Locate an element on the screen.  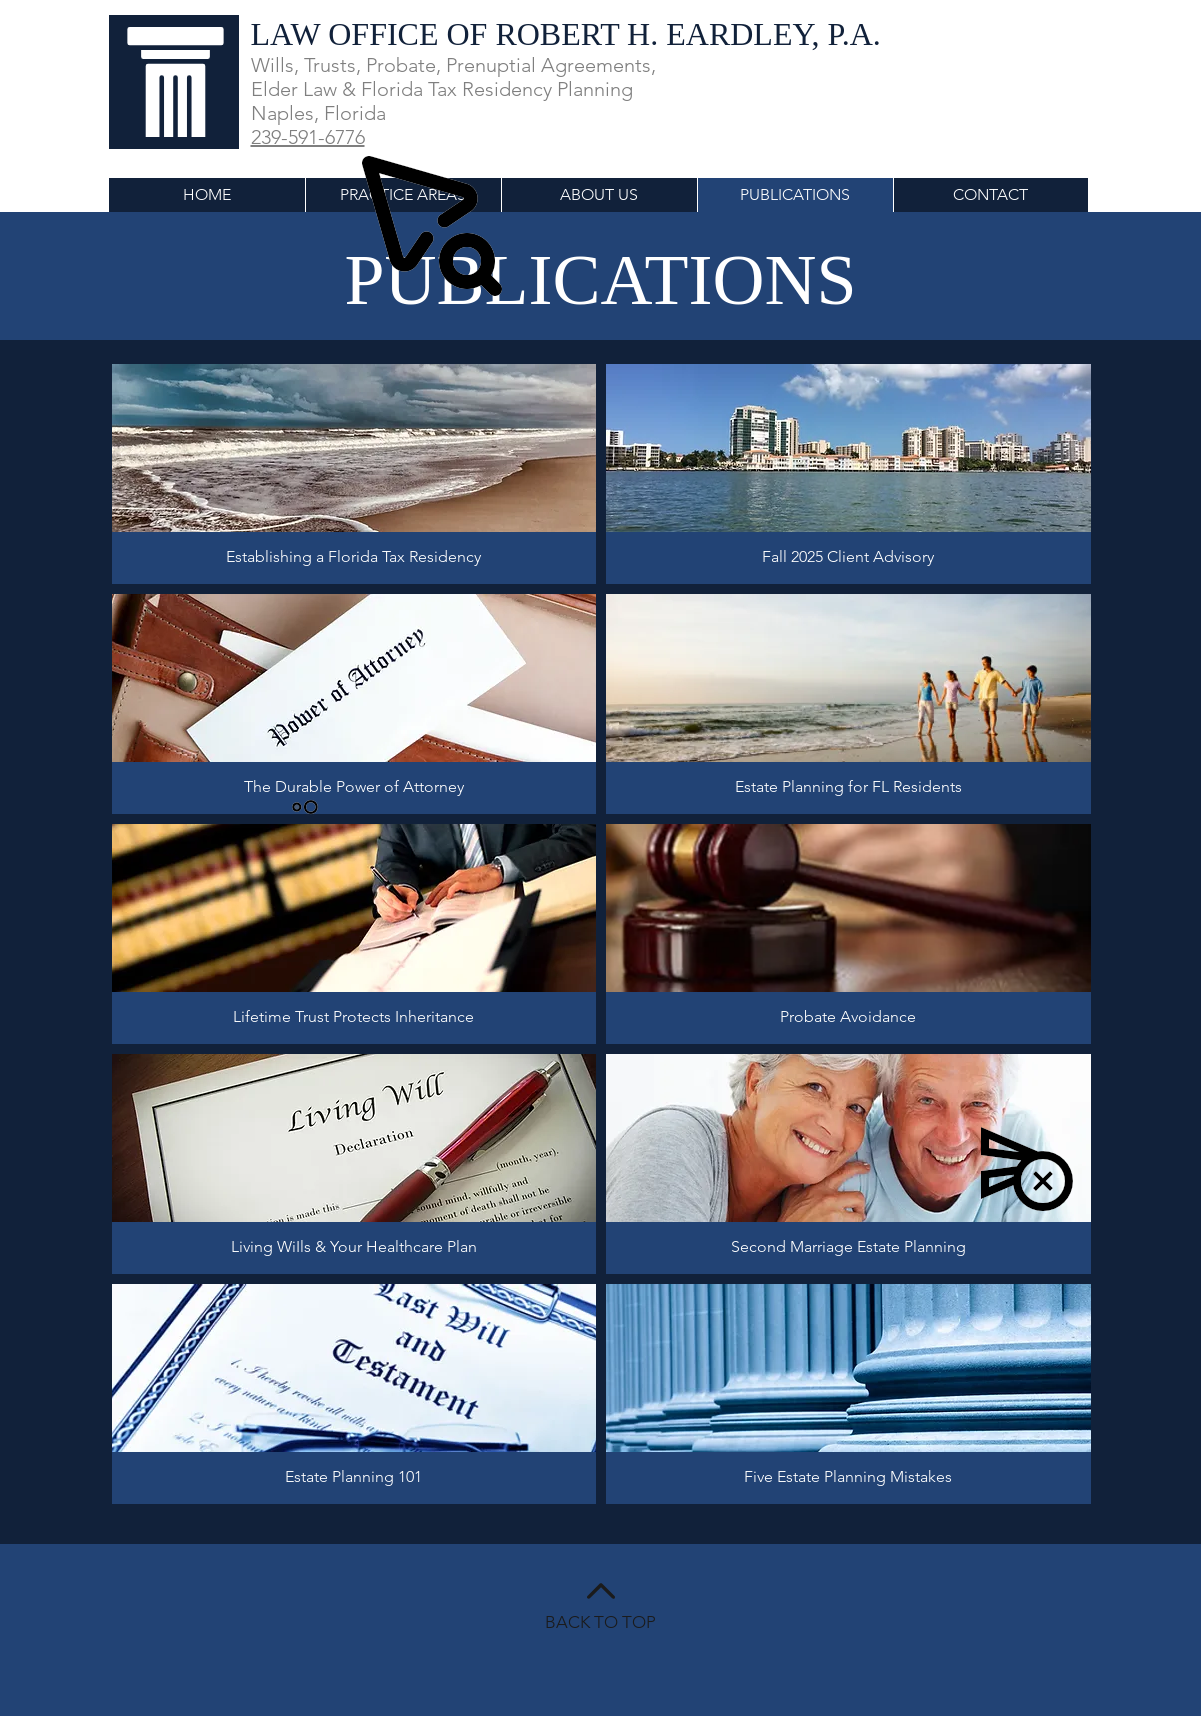
cancel a scheduled message is located at coordinates (1025, 1163).